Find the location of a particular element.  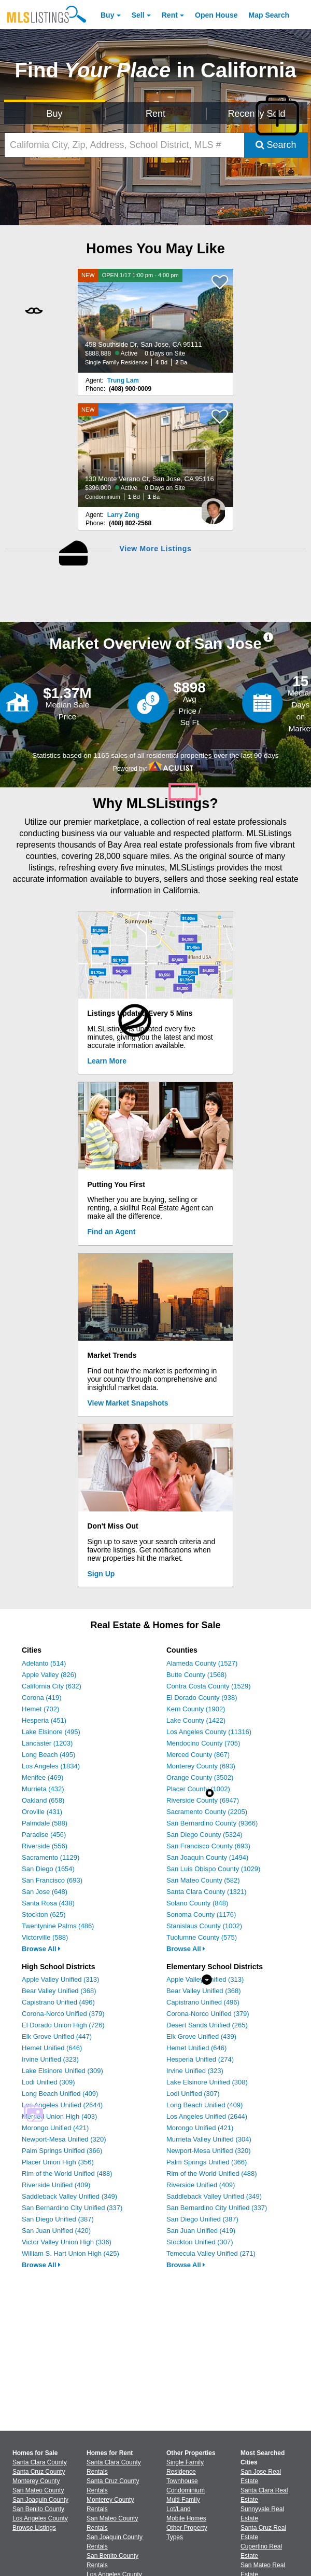

access health or medical features is located at coordinates (277, 115).